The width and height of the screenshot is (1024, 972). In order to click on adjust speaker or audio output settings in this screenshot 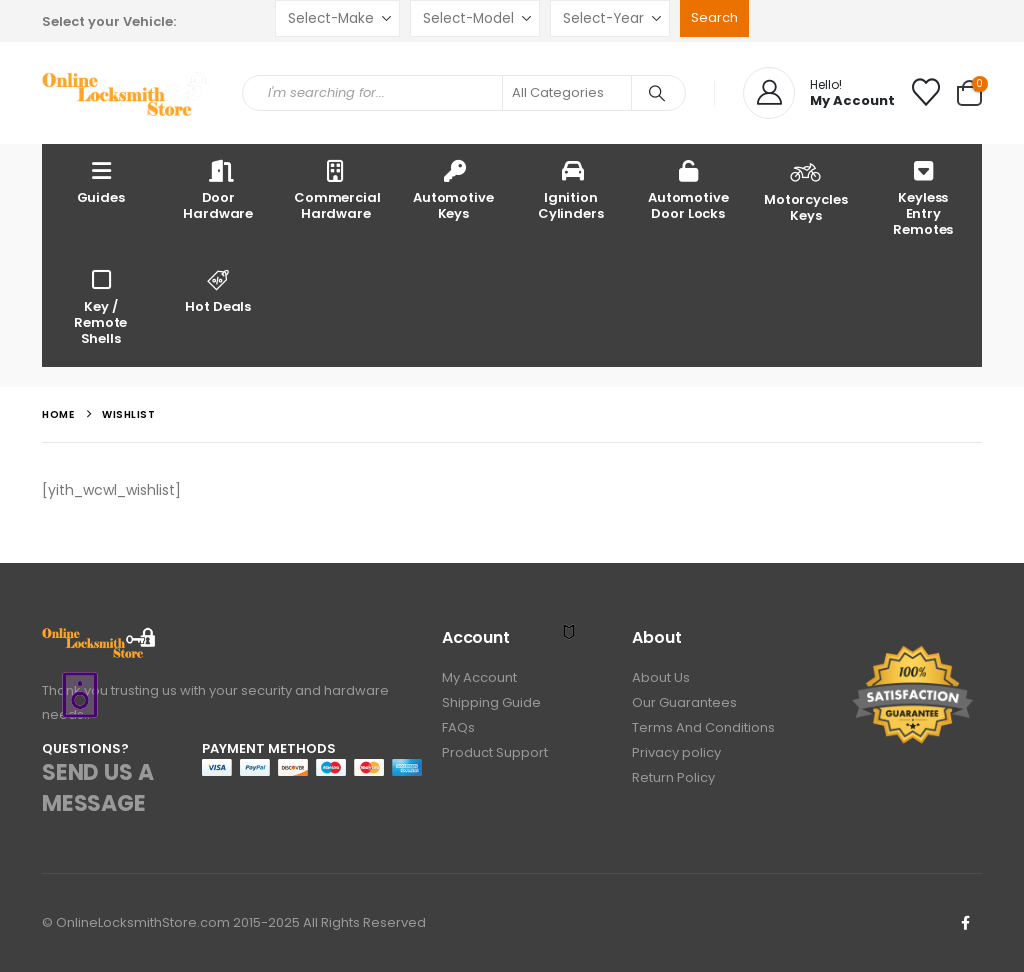, I will do `click(80, 695)`.